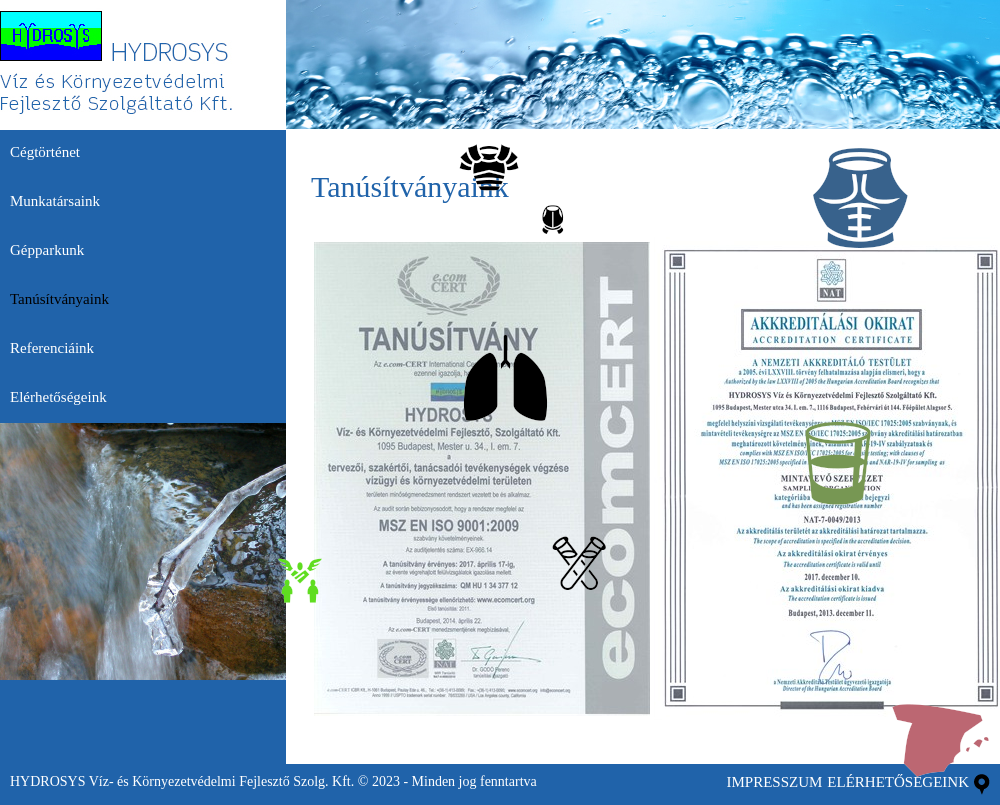 The image size is (1000, 805). I want to click on access respiratory health information, so click(505, 379).